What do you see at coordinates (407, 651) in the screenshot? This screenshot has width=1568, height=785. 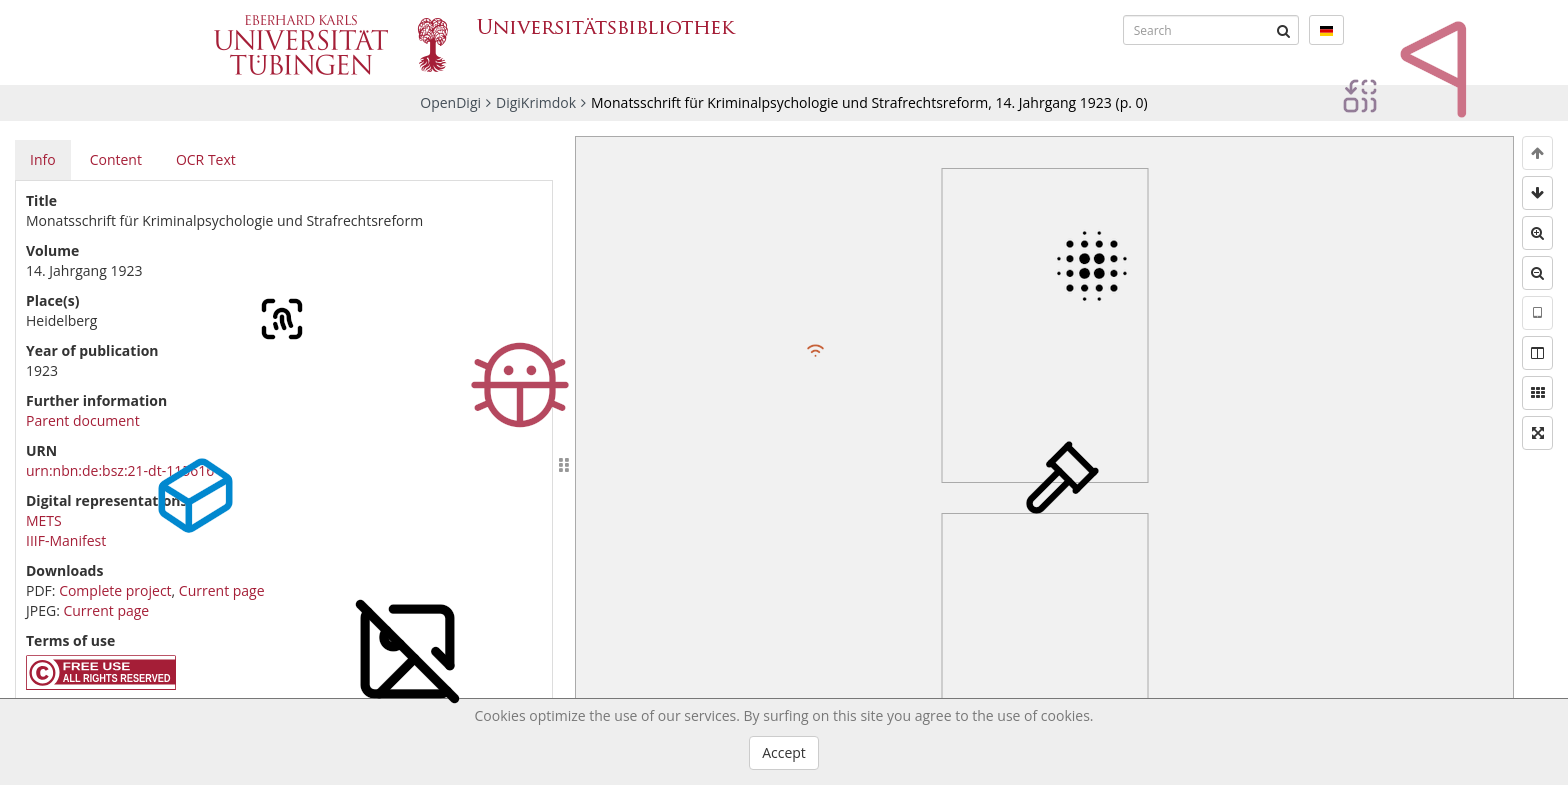 I see `image failed to load` at bounding box center [407, 651].